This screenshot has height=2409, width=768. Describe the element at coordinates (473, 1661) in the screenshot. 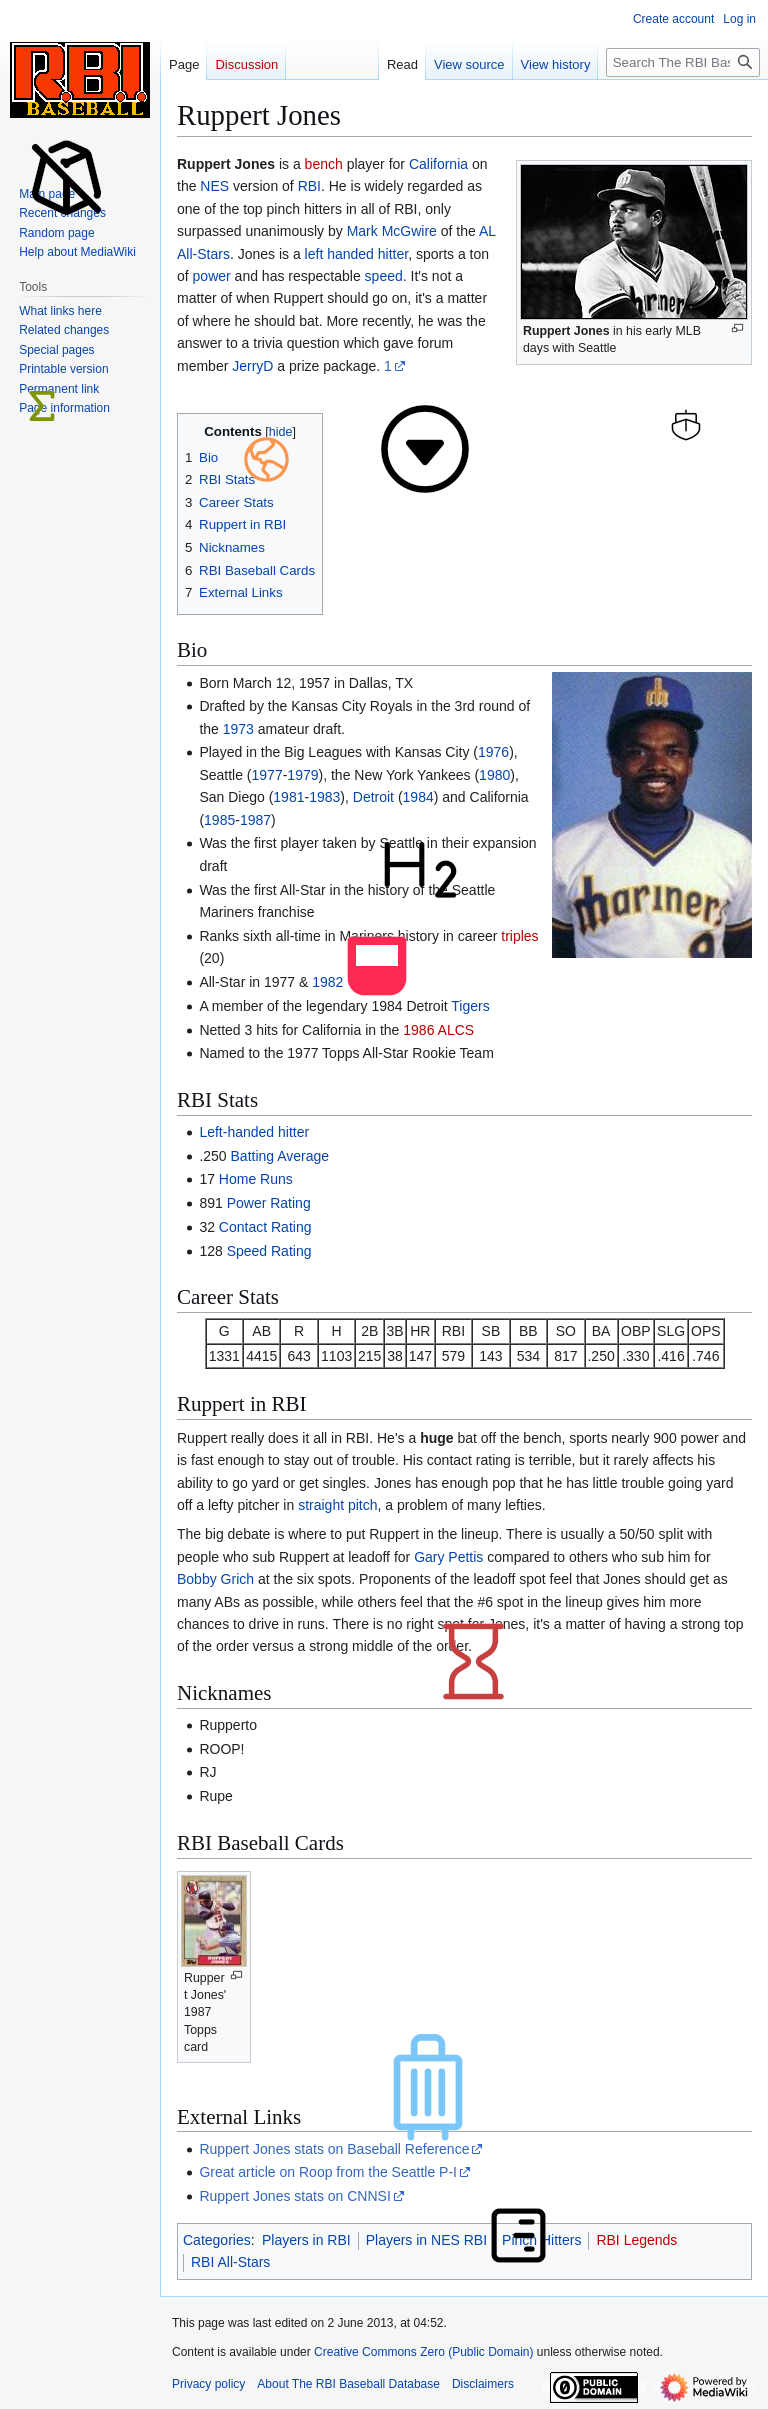

I see `indicates a process is in progress or loading` at that location.